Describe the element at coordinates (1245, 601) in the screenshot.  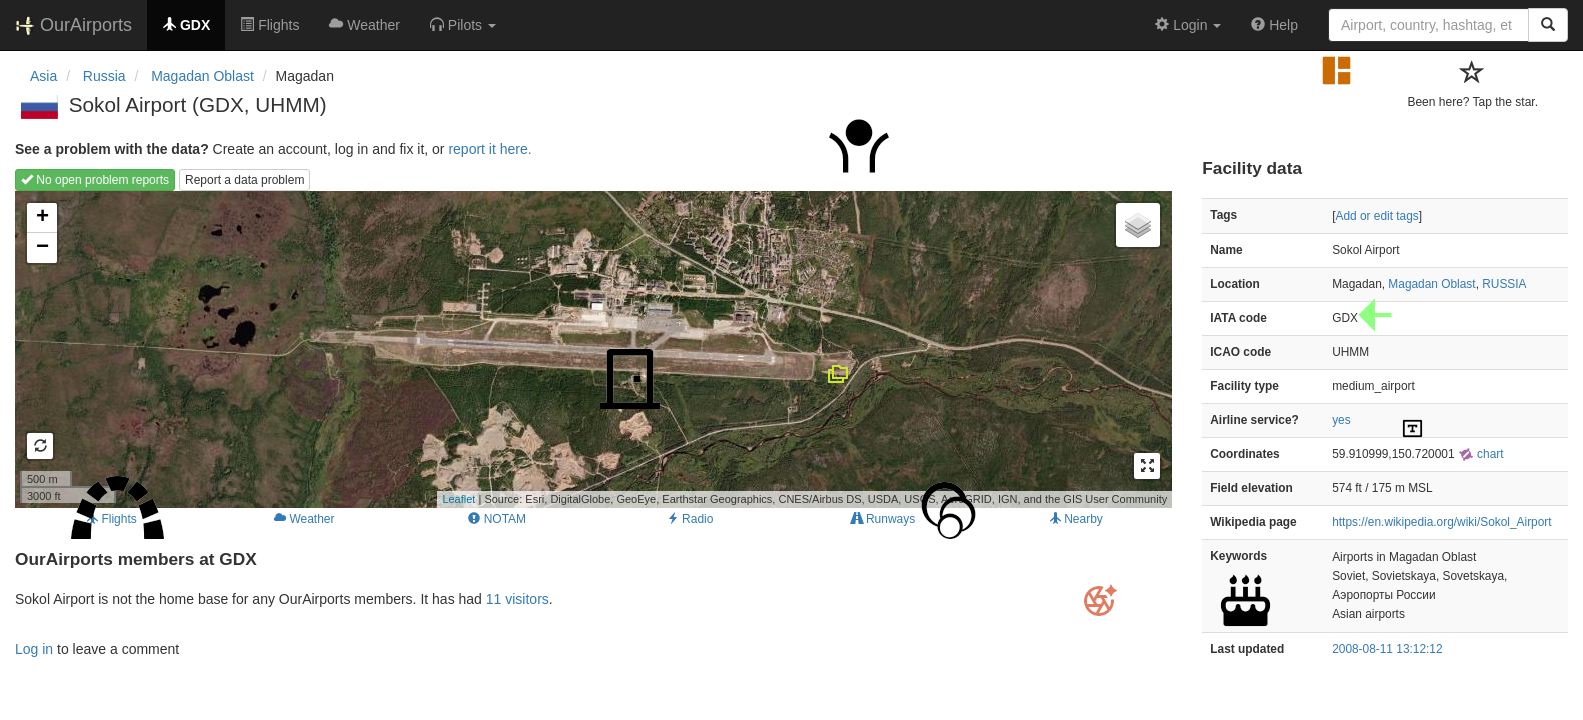
I see `view birthday or celebration events` at that location.